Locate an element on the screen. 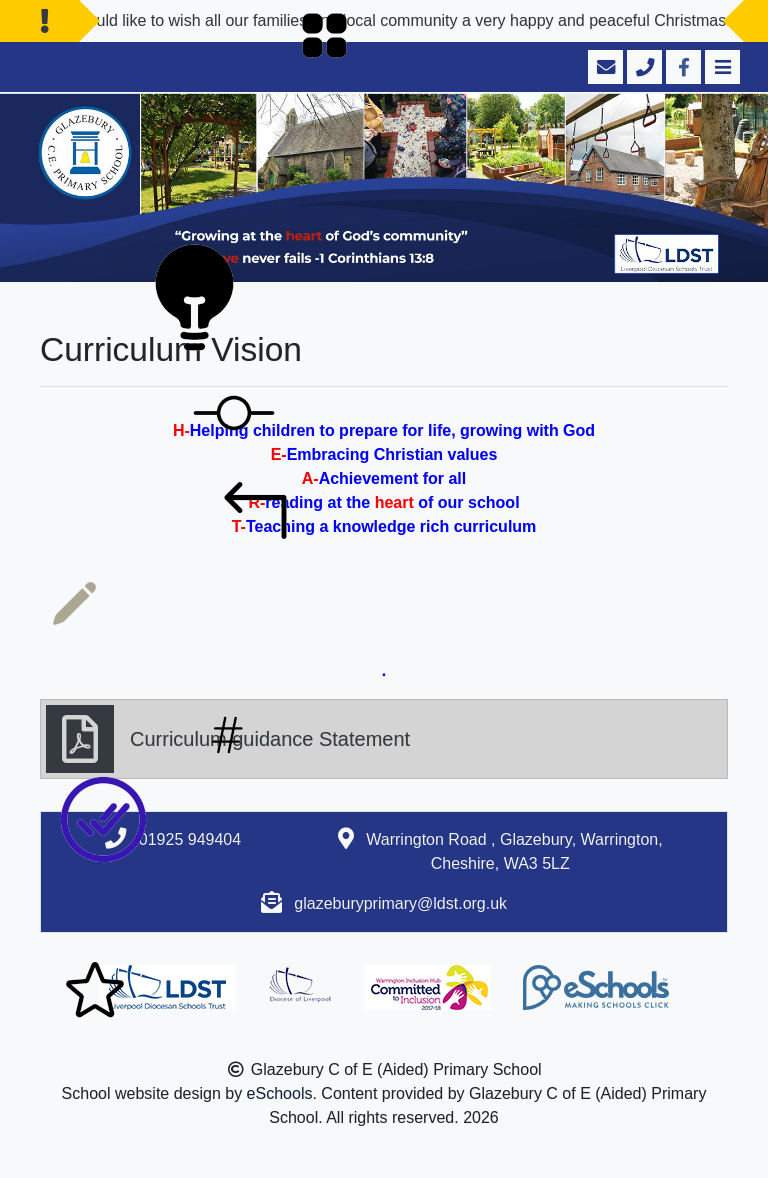 The image size is (768, 1178). view commit history is located at coordinates (234, 413).